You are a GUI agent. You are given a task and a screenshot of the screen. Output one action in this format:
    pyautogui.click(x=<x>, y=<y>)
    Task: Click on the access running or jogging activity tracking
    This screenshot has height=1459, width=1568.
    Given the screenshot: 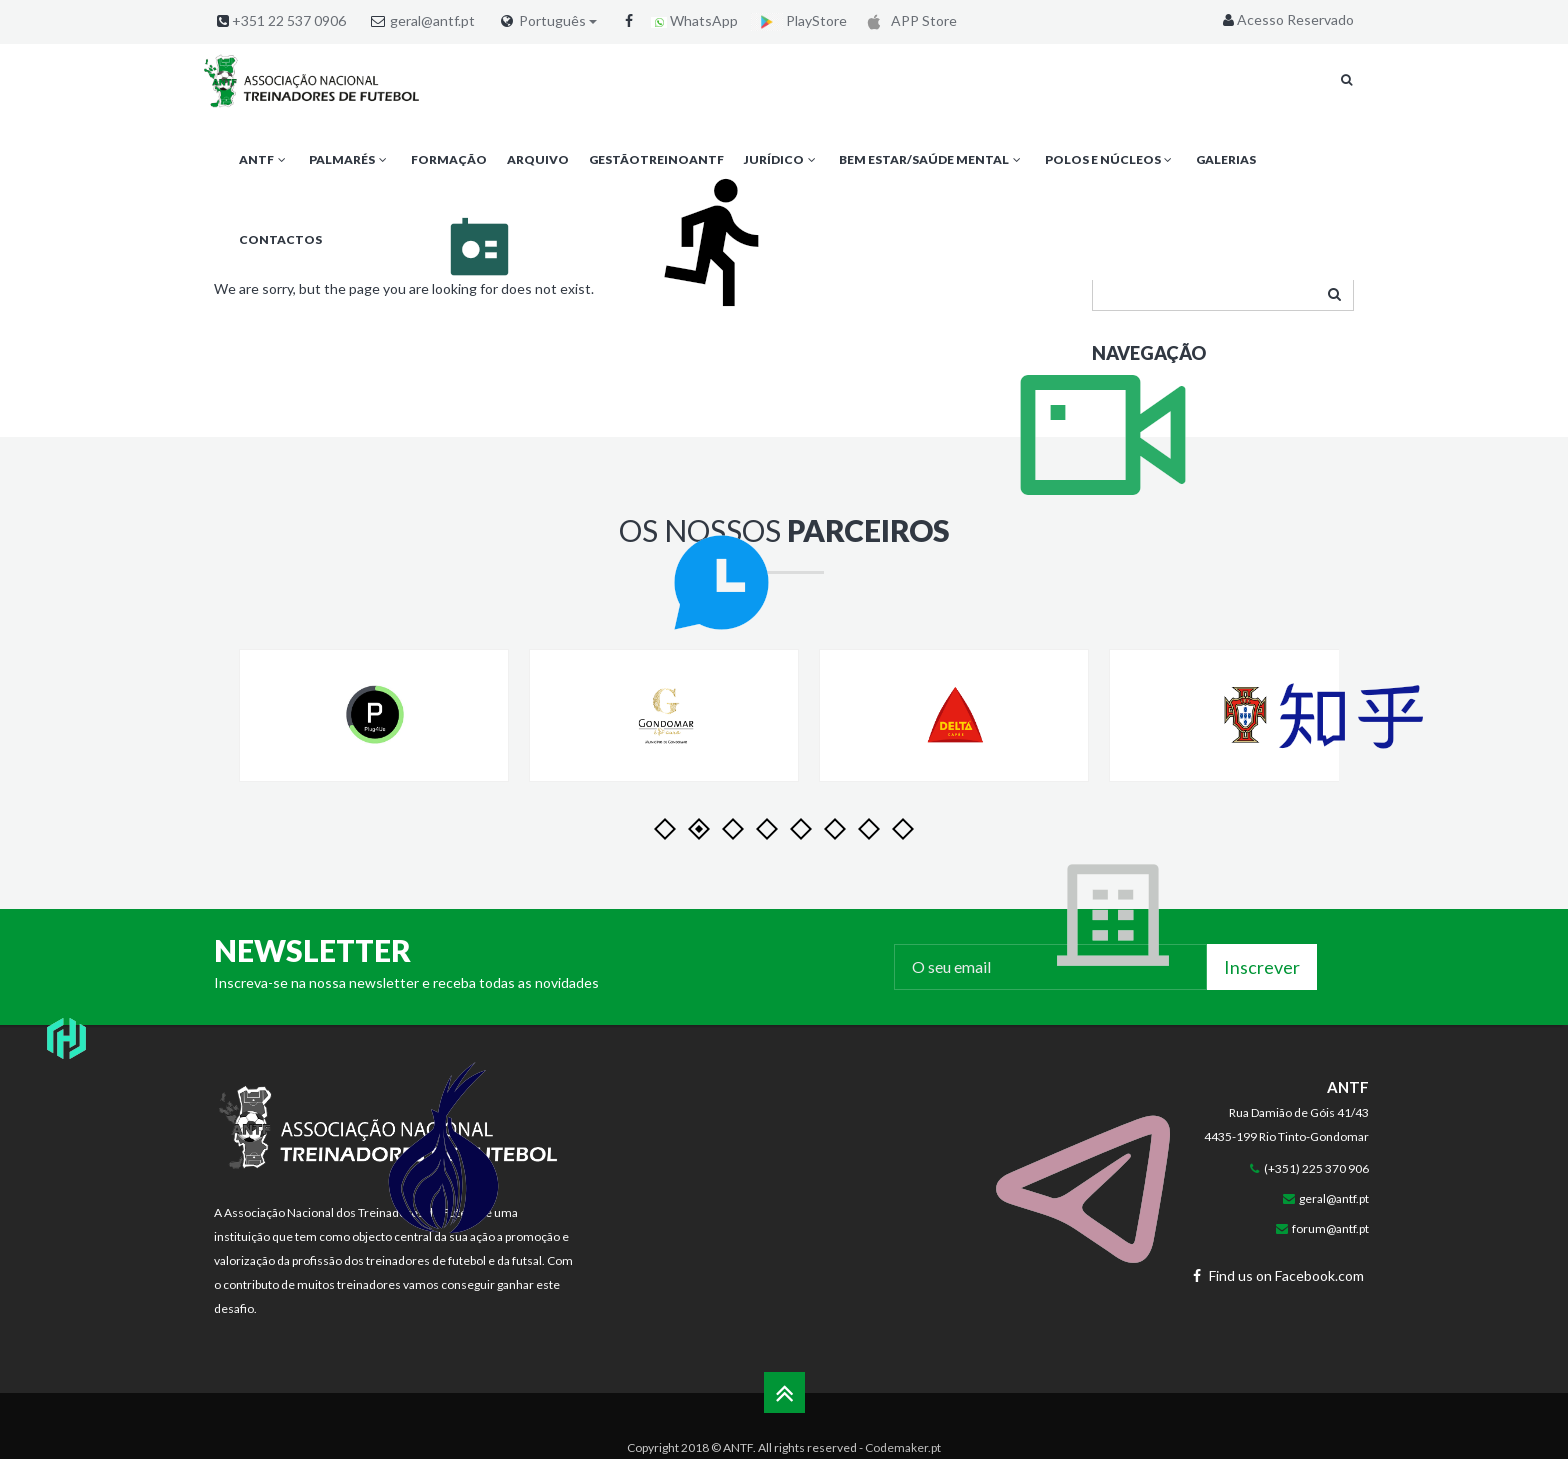 What is the action you would take?
    pyautogui.click(x=717, y=241)
    